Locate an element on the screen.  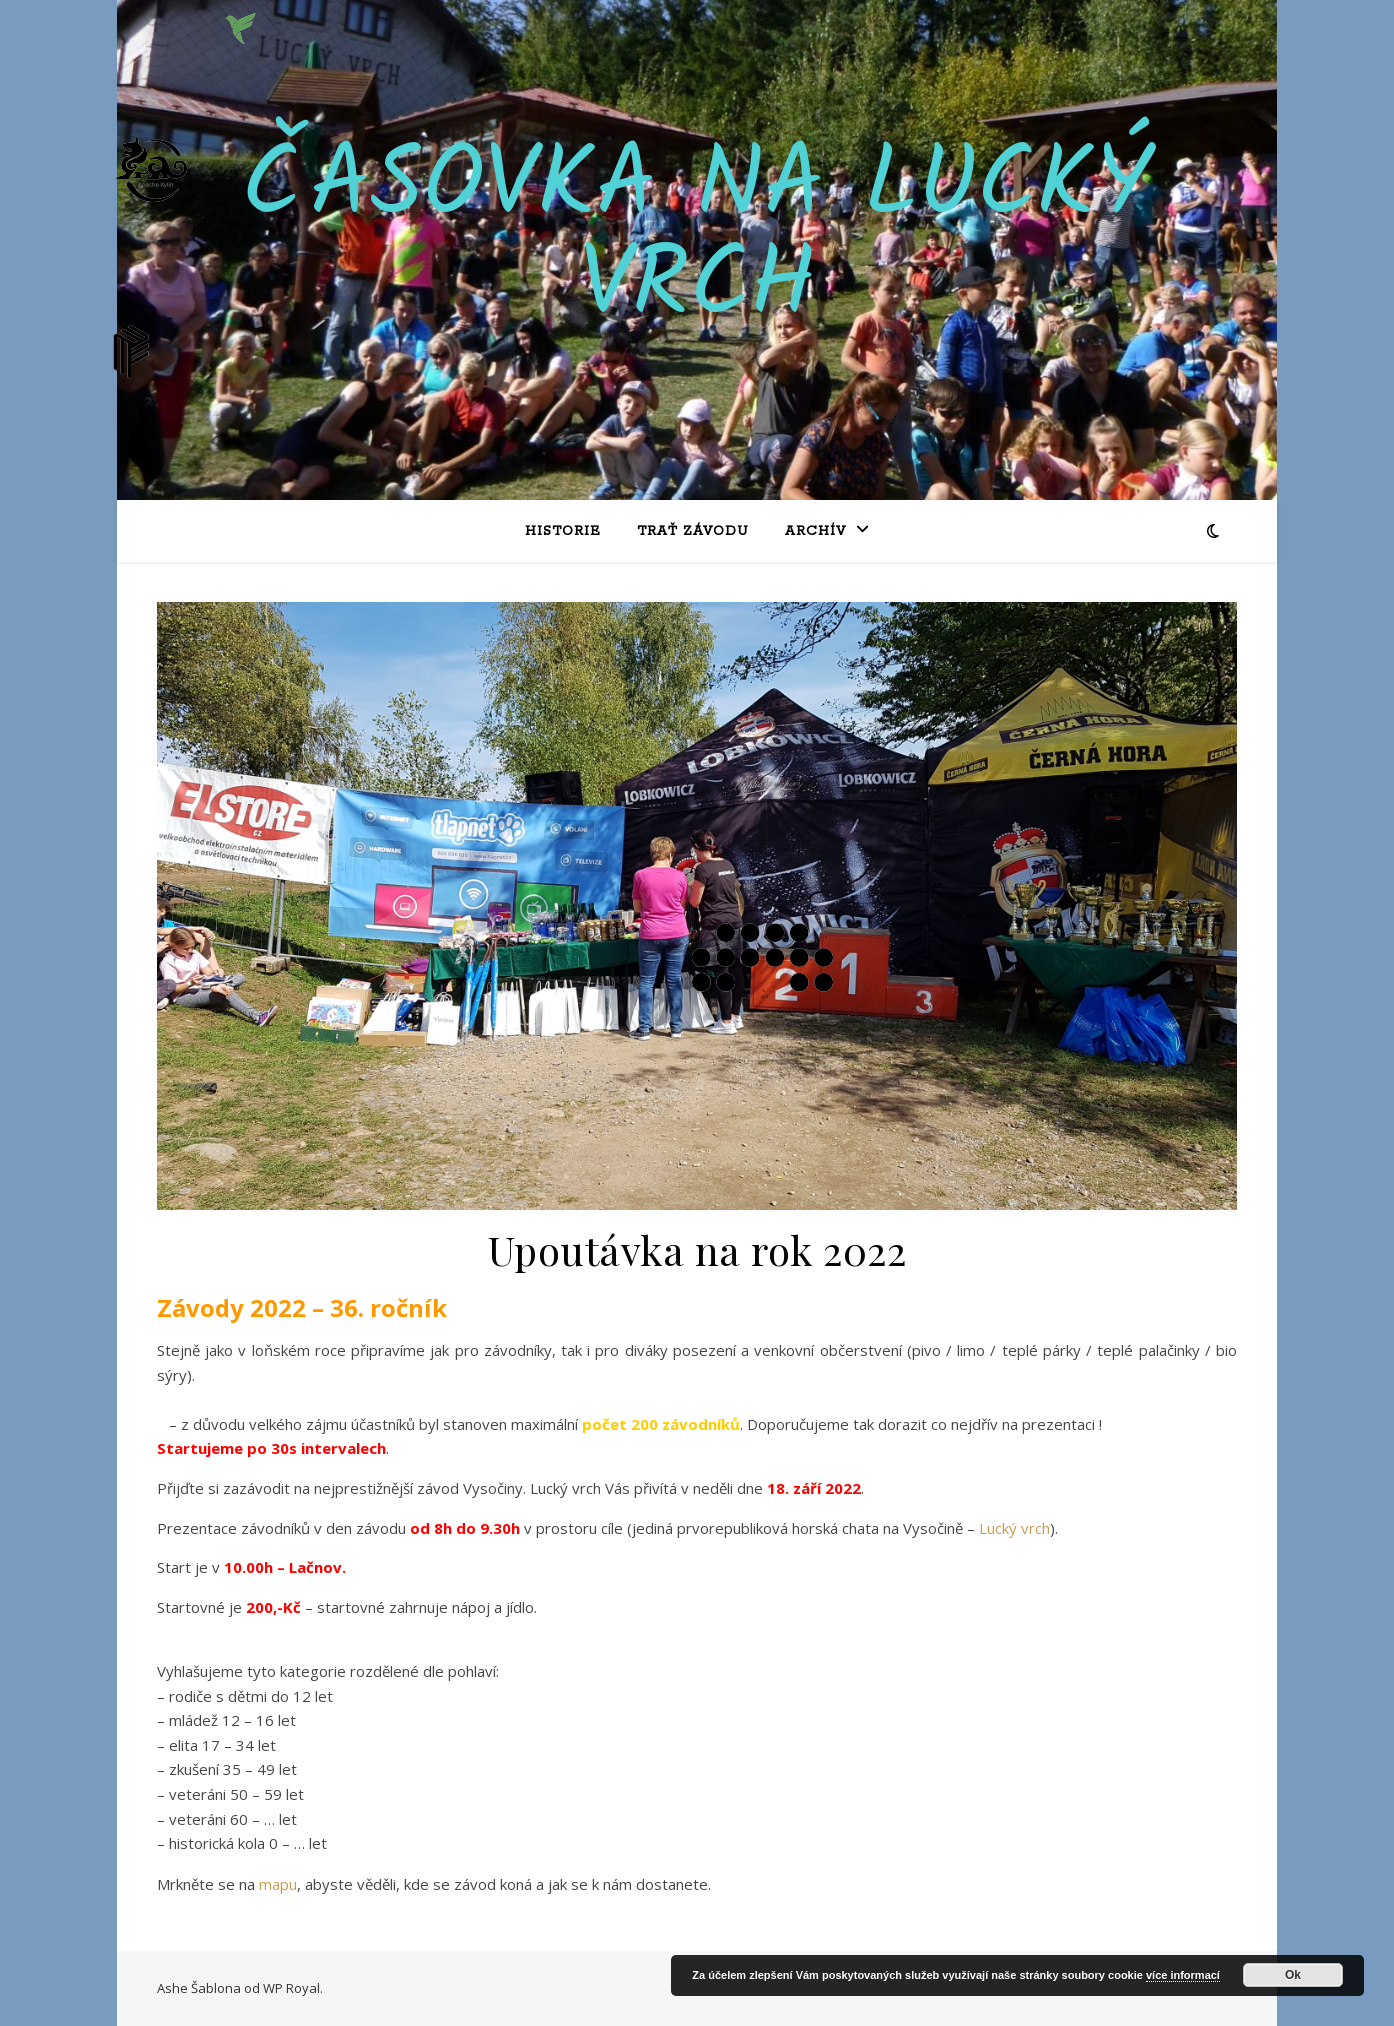
open the FamPay app is located at coordinates (240, 28).